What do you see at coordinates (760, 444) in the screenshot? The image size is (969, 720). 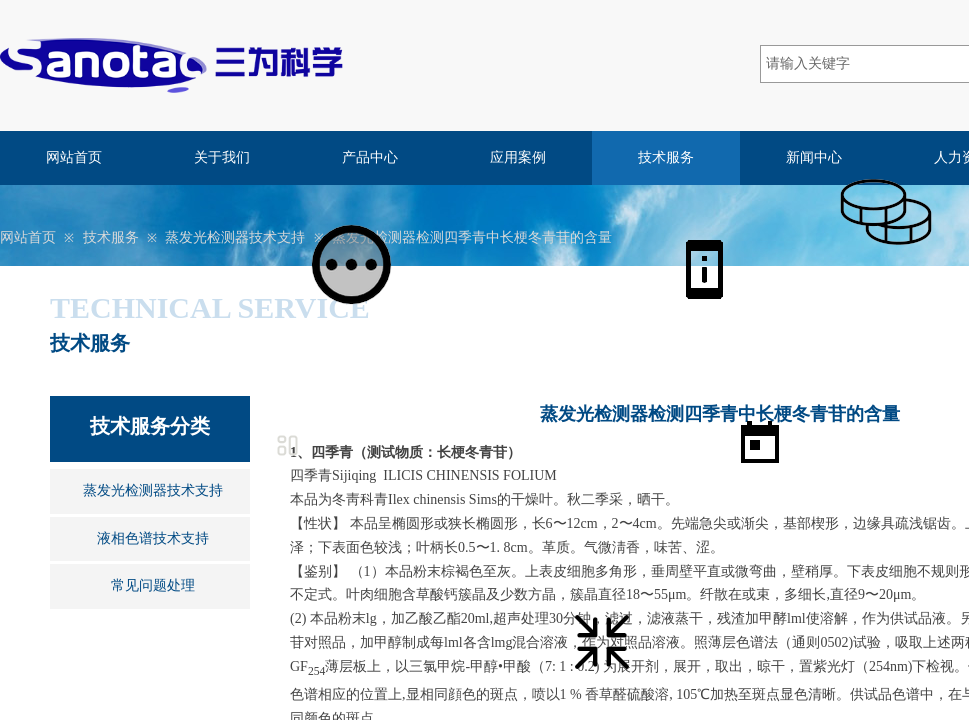 I see `view today's date or events` at bounding box center [760, 444].